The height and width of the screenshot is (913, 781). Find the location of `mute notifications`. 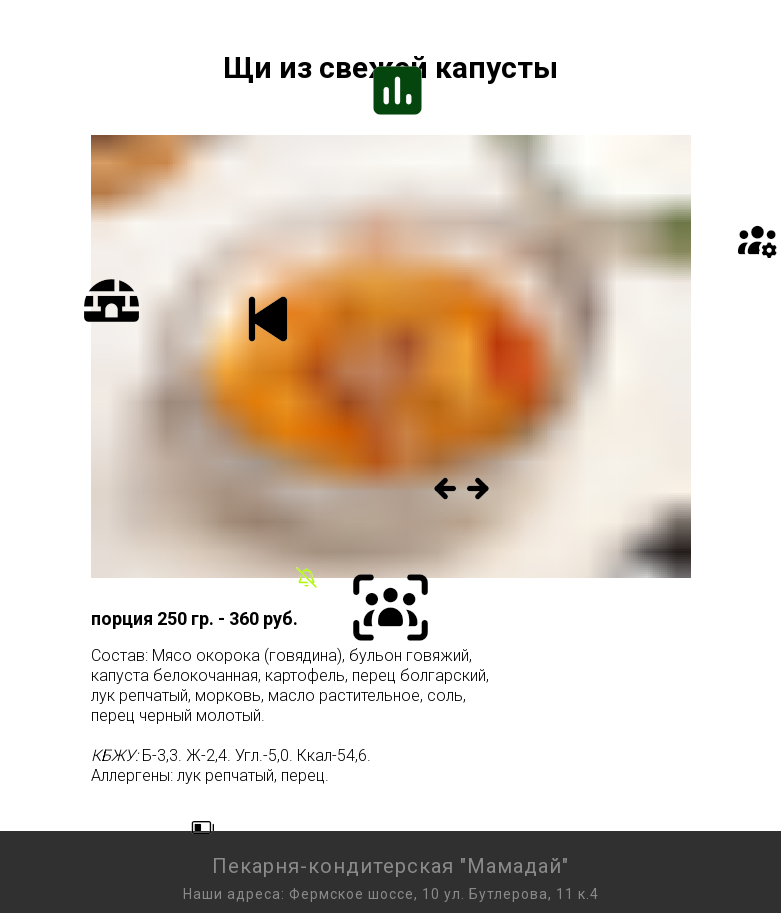

mute notifications is located at coordinates (306, 577).